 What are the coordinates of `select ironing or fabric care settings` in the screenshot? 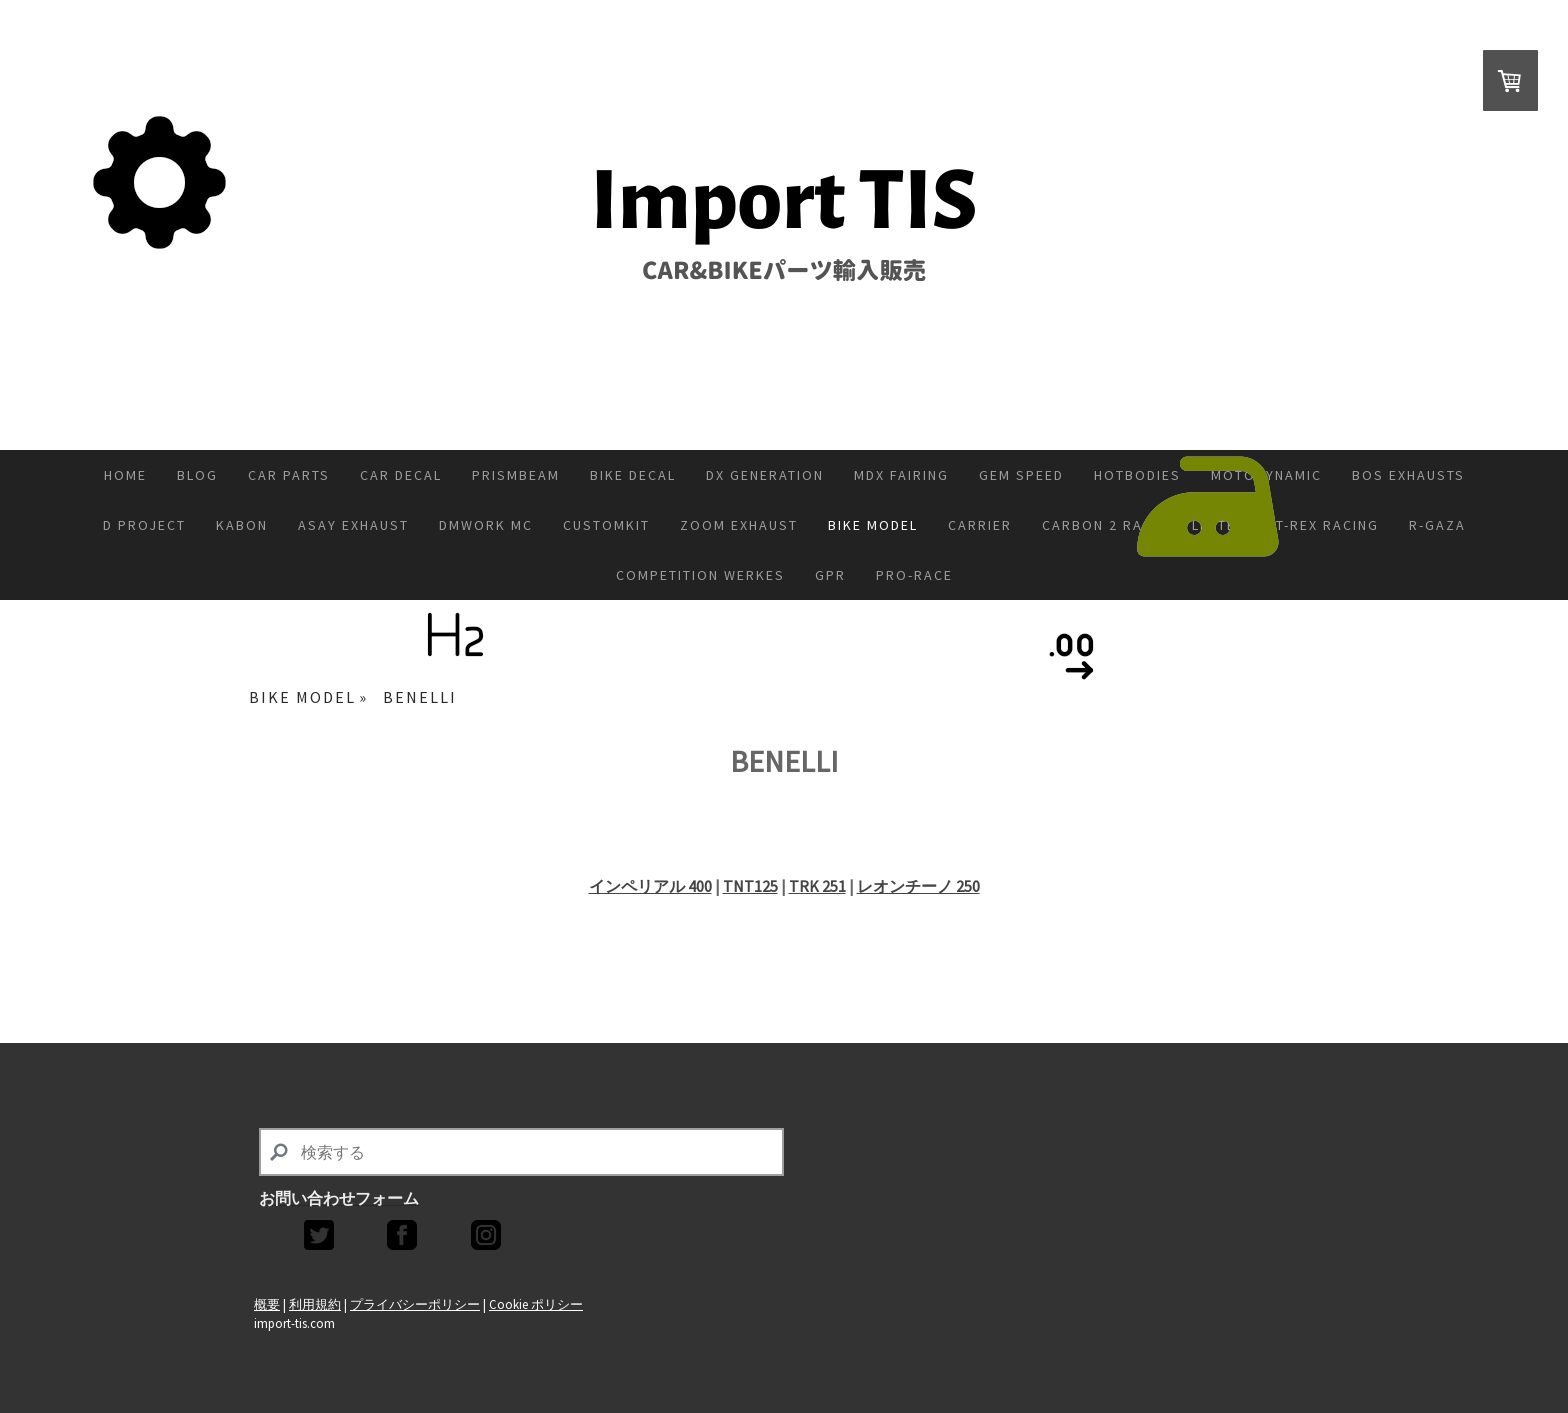 It's located at (1208, 506).